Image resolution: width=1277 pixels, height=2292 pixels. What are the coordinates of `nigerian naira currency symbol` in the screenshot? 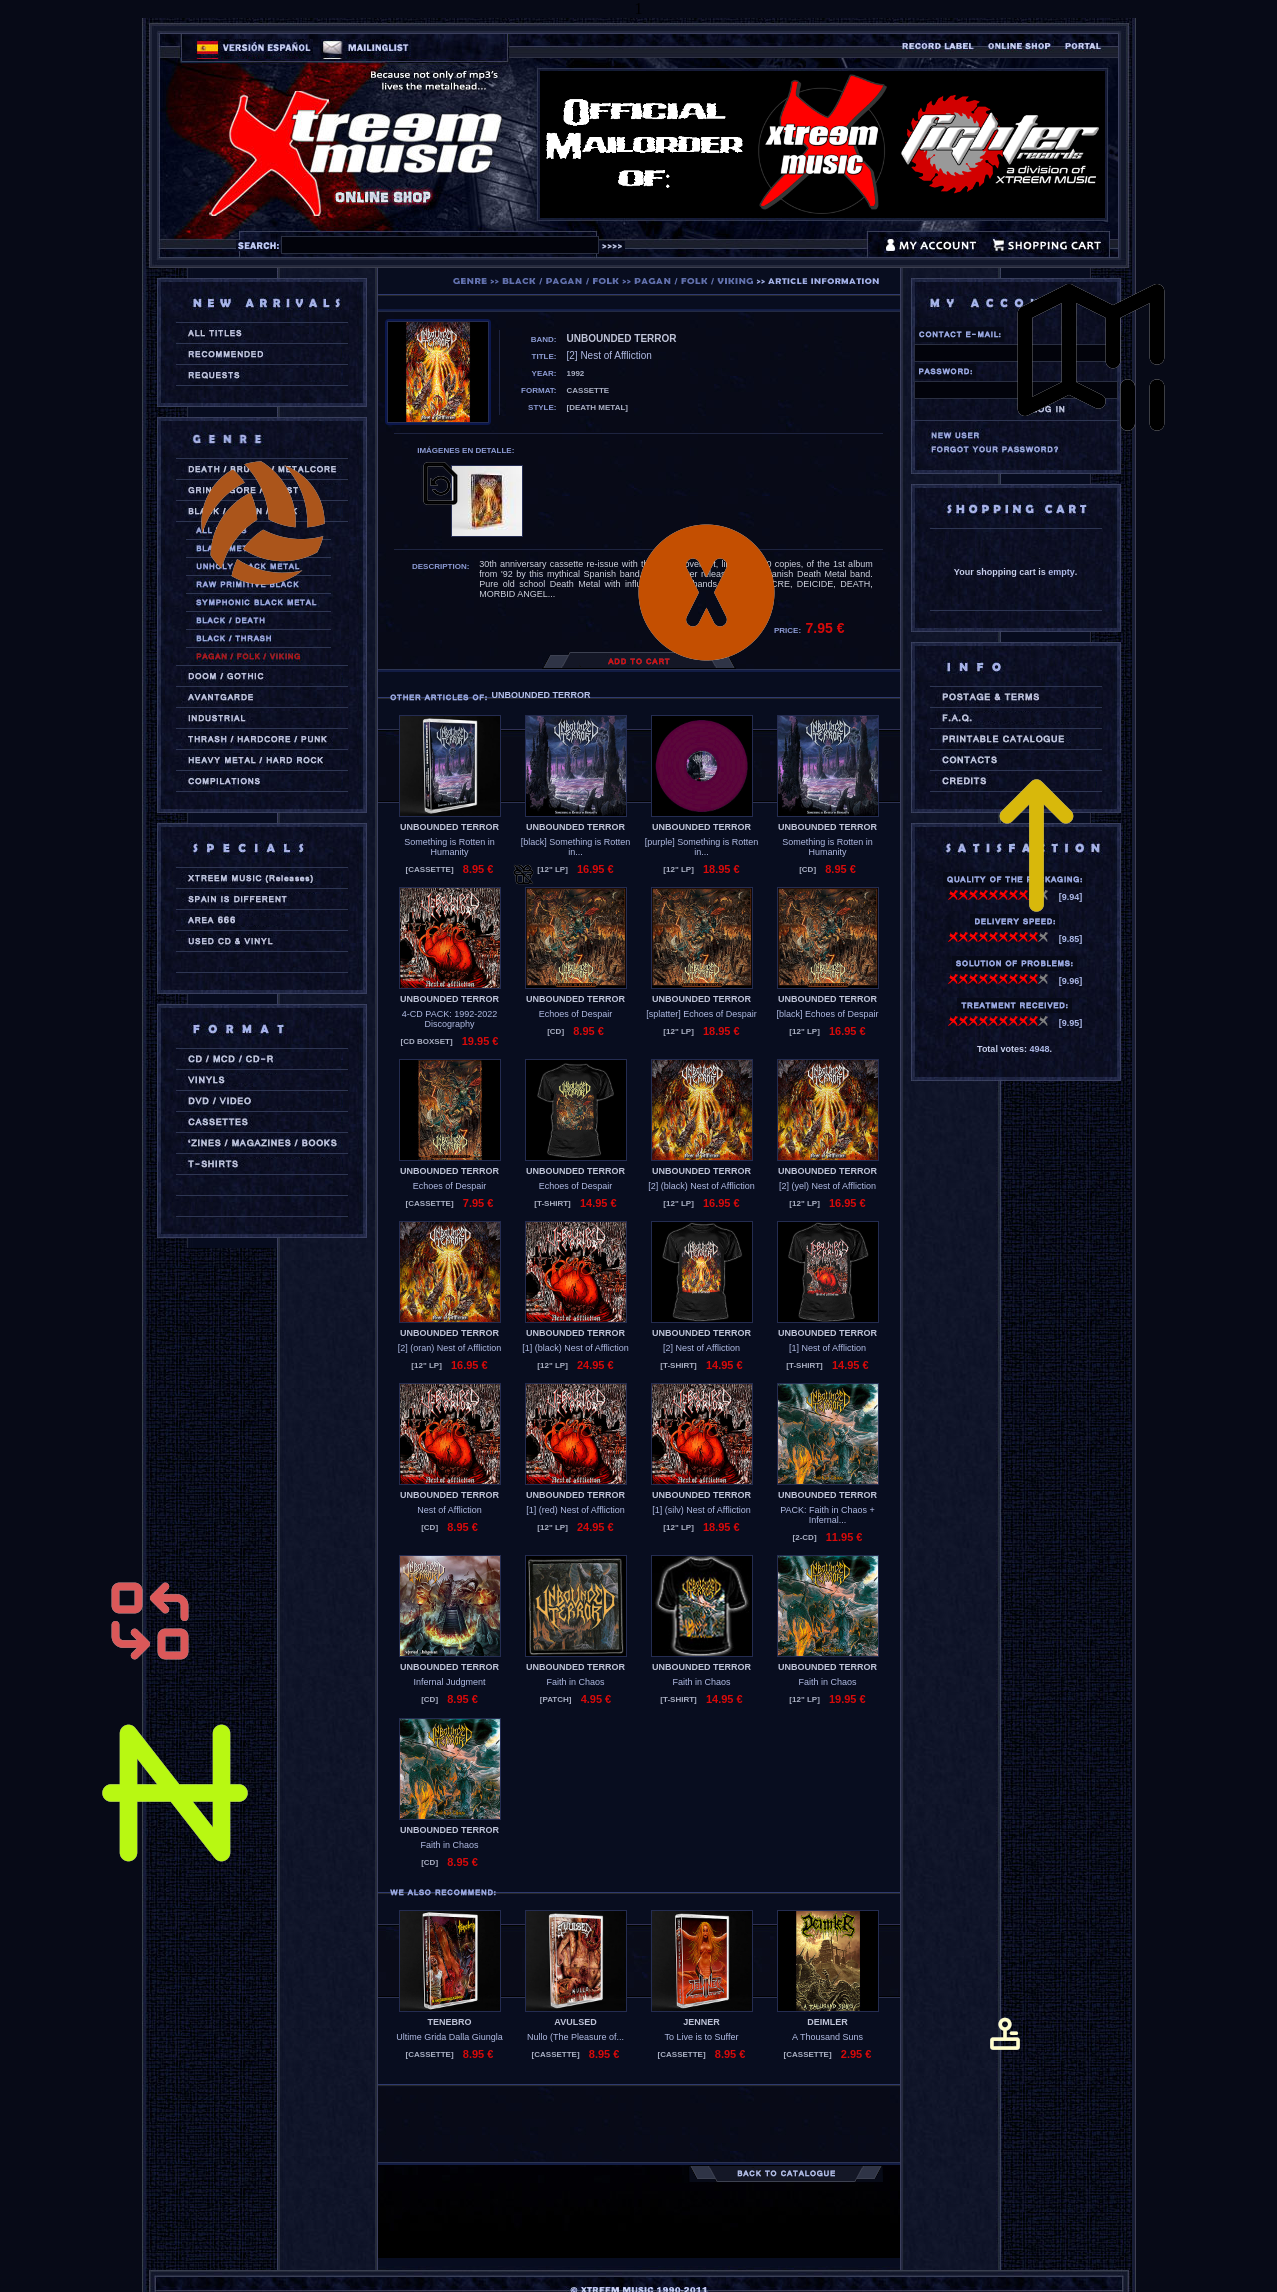 It's located at (175, 1793).